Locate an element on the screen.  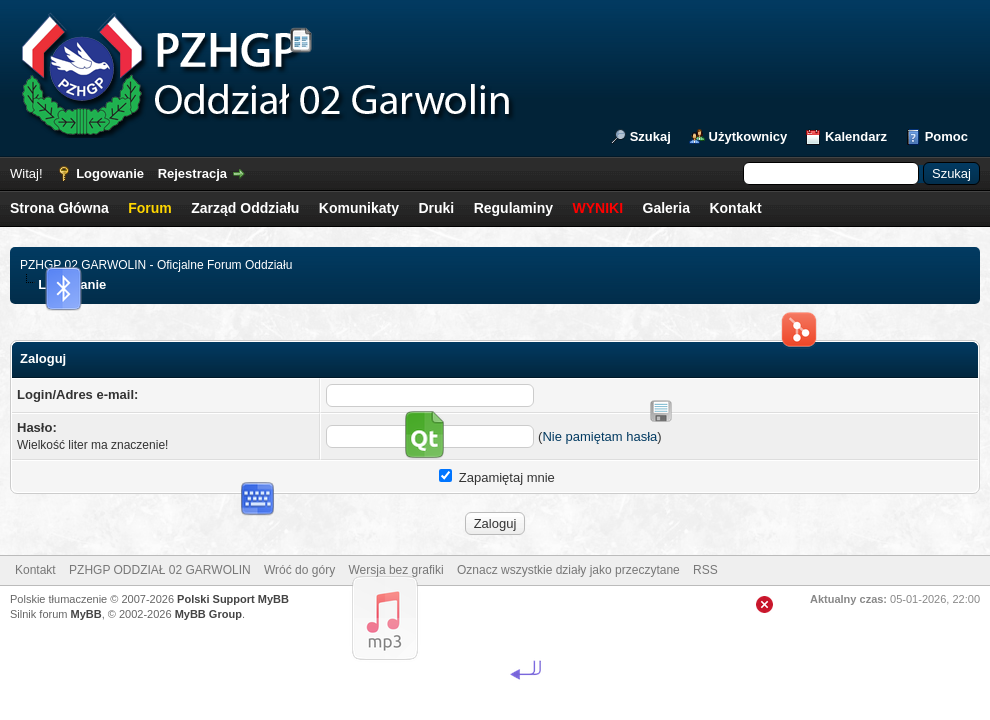
an mp3 audio file is located at coordinates (385, 618).